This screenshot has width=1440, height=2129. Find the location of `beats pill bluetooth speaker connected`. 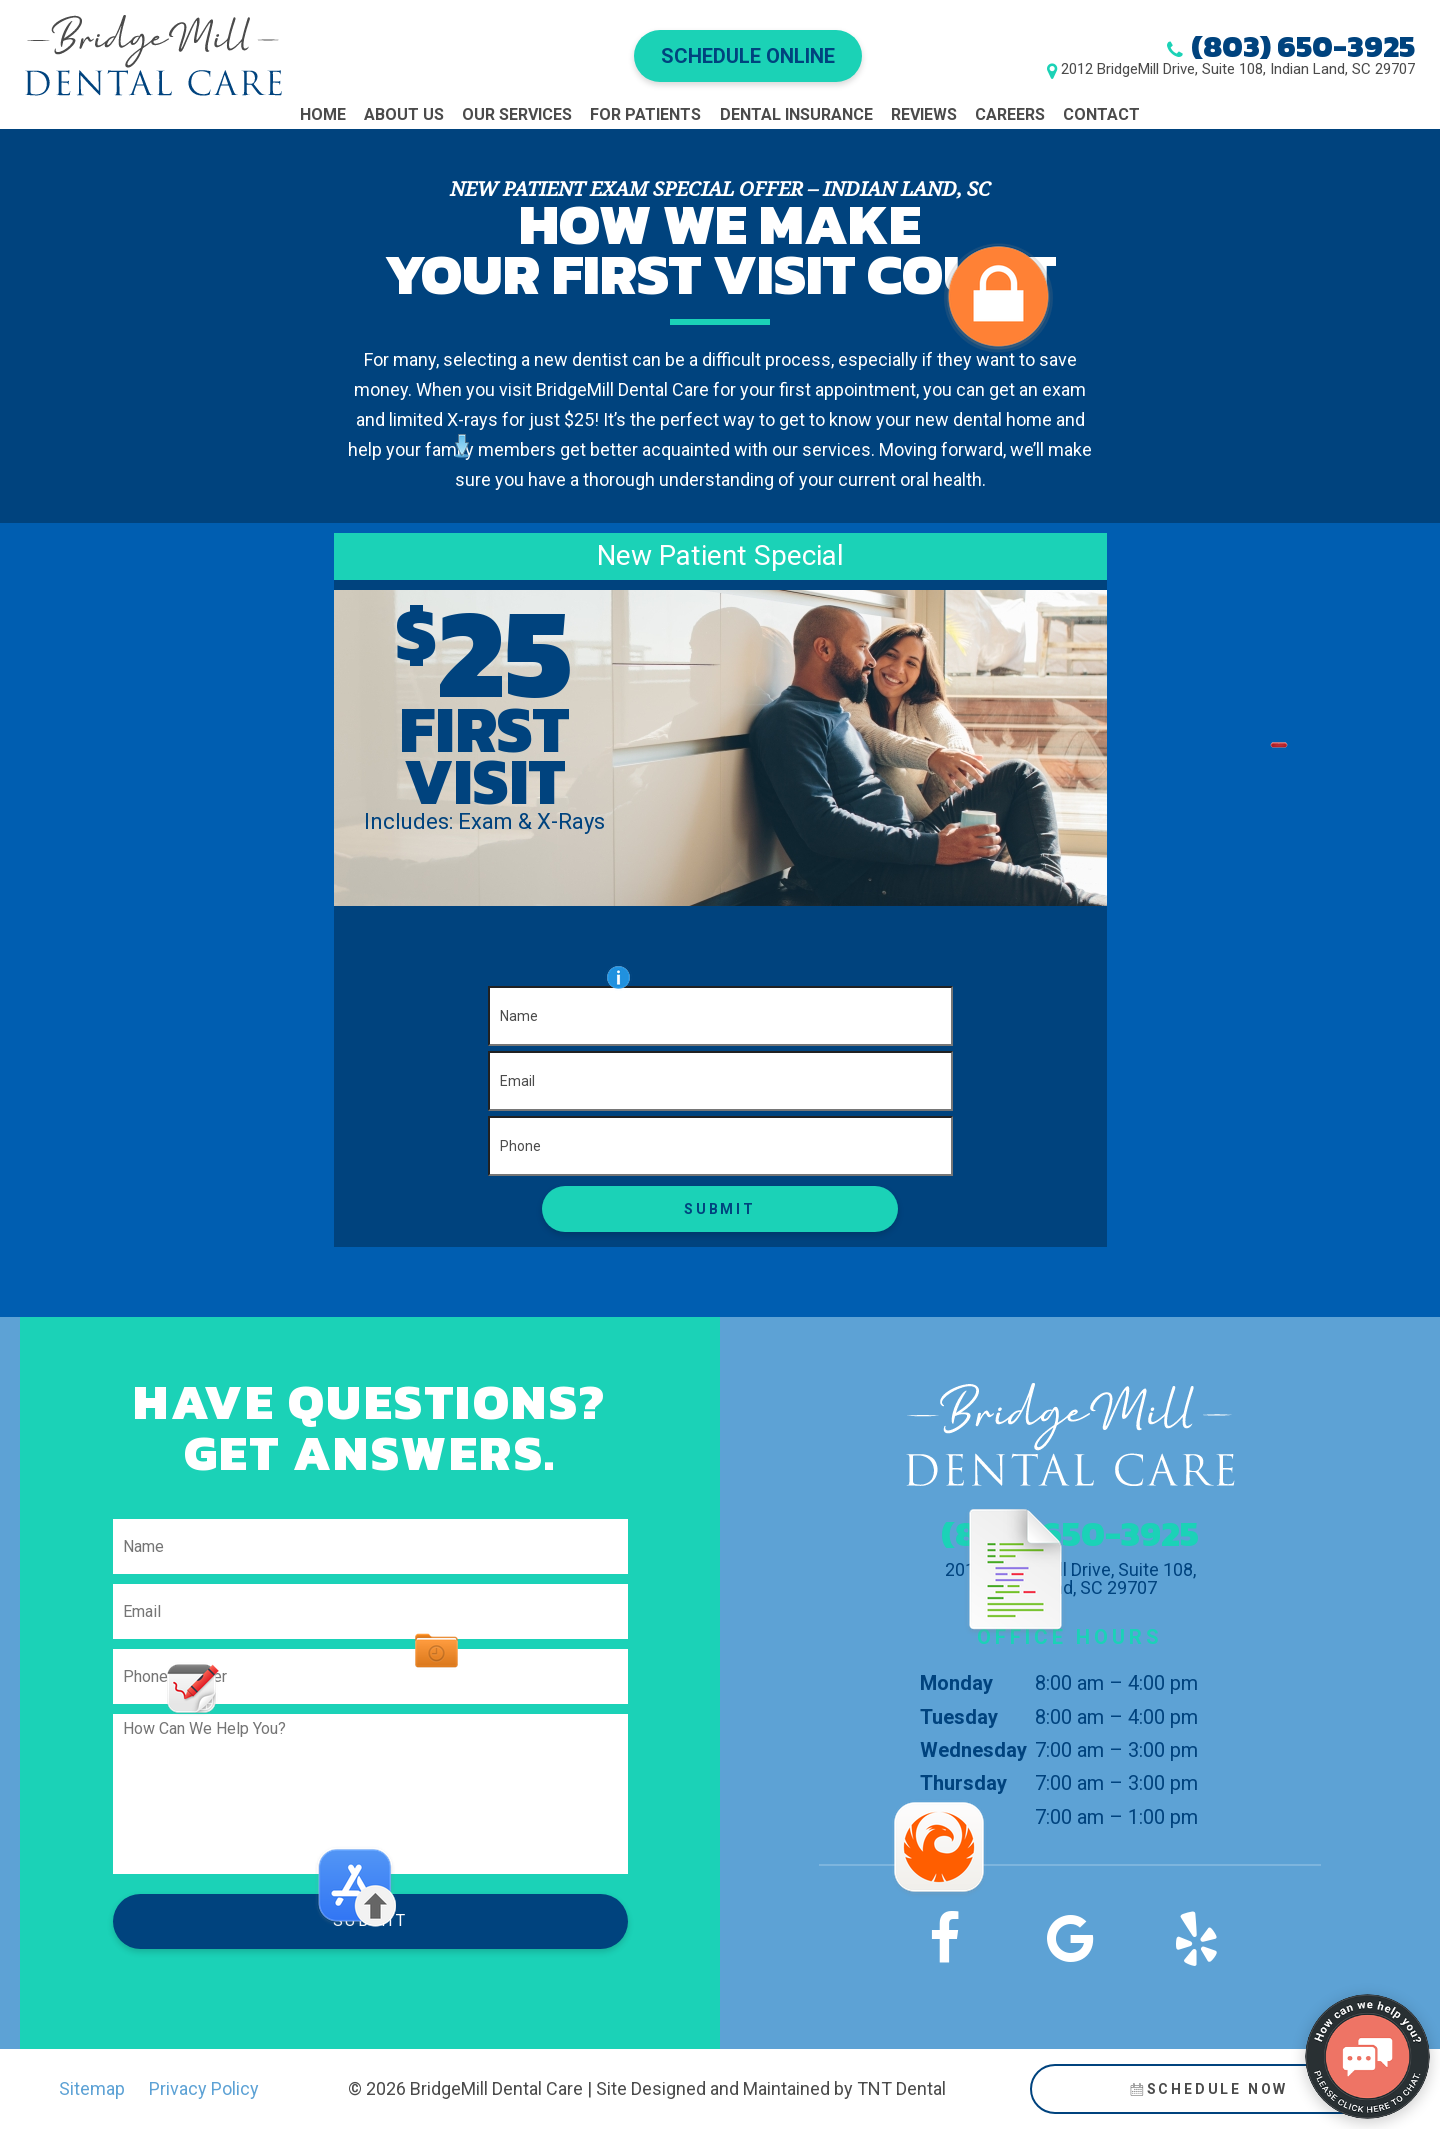

beats pill bluetooth speaker connected is located at coordinates (1279, 745).